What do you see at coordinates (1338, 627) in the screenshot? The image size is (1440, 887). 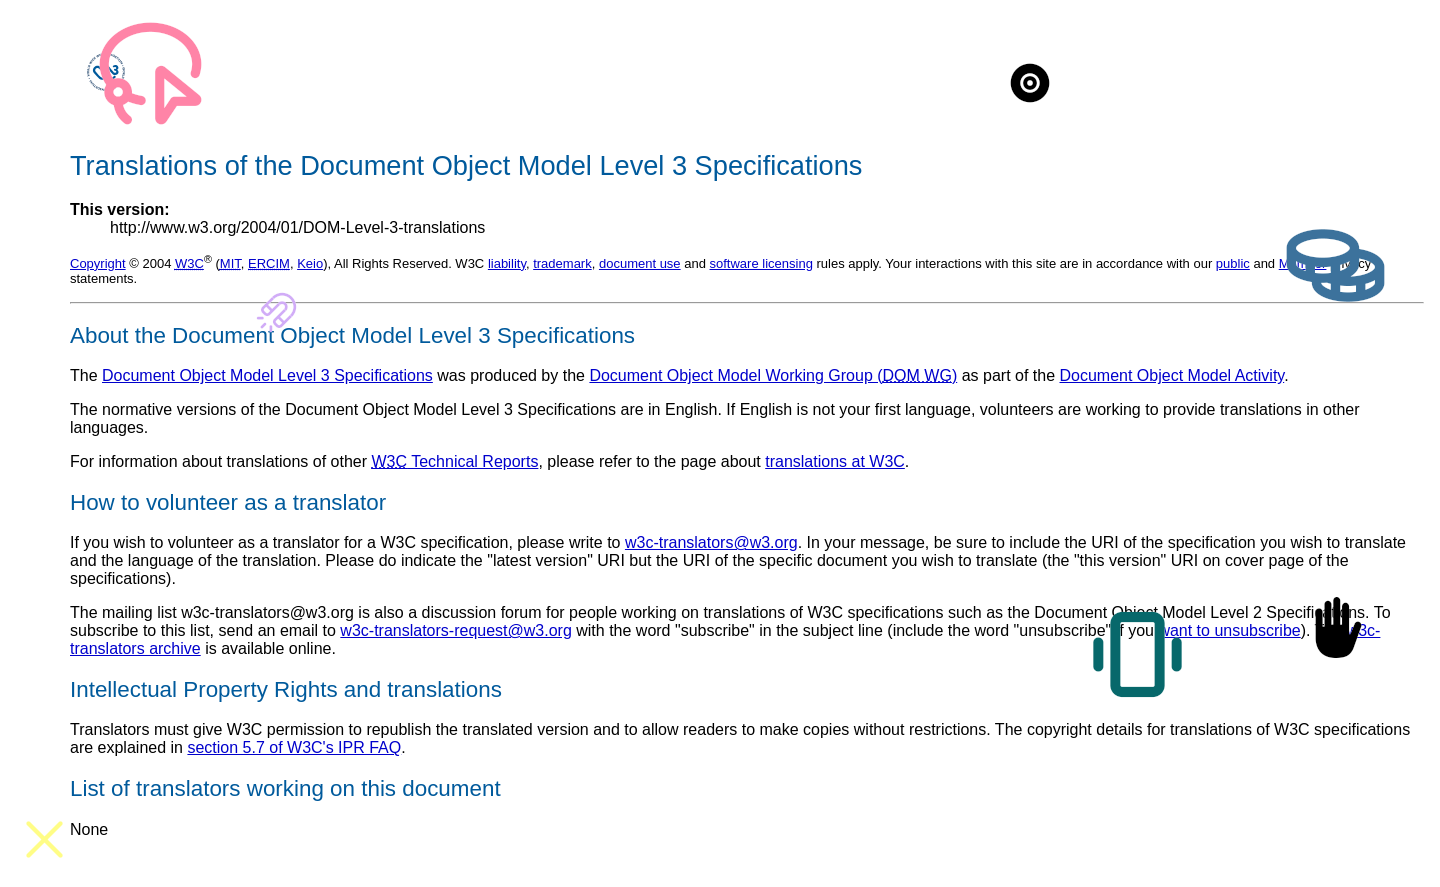 I see `stop or halt an action` at bounding box center [1338, 627].